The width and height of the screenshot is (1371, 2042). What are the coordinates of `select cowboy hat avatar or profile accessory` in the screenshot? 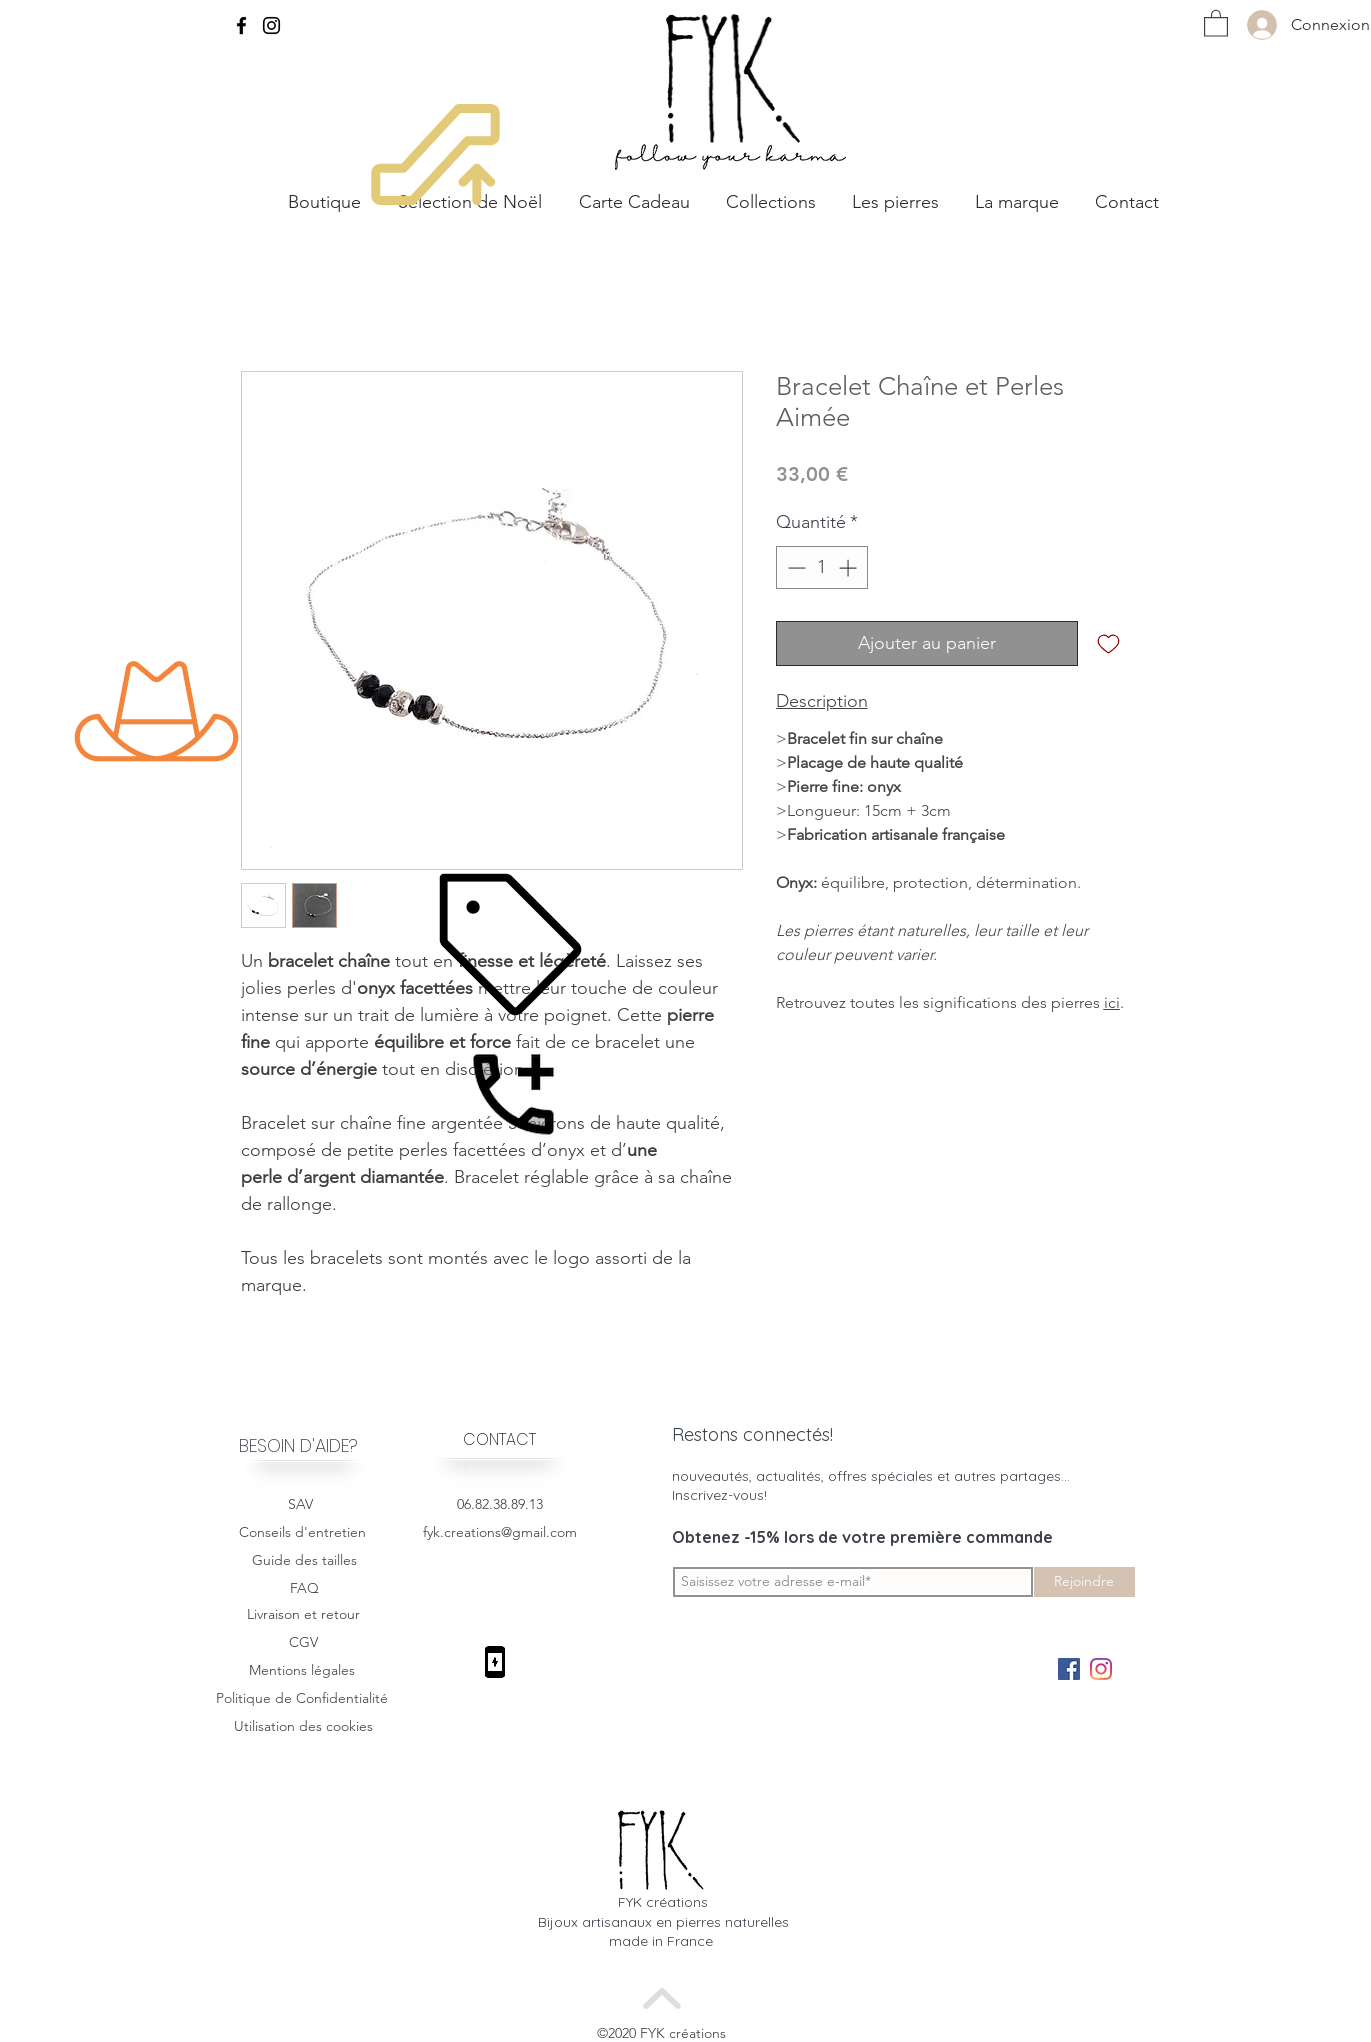 It's located at (156, 716).